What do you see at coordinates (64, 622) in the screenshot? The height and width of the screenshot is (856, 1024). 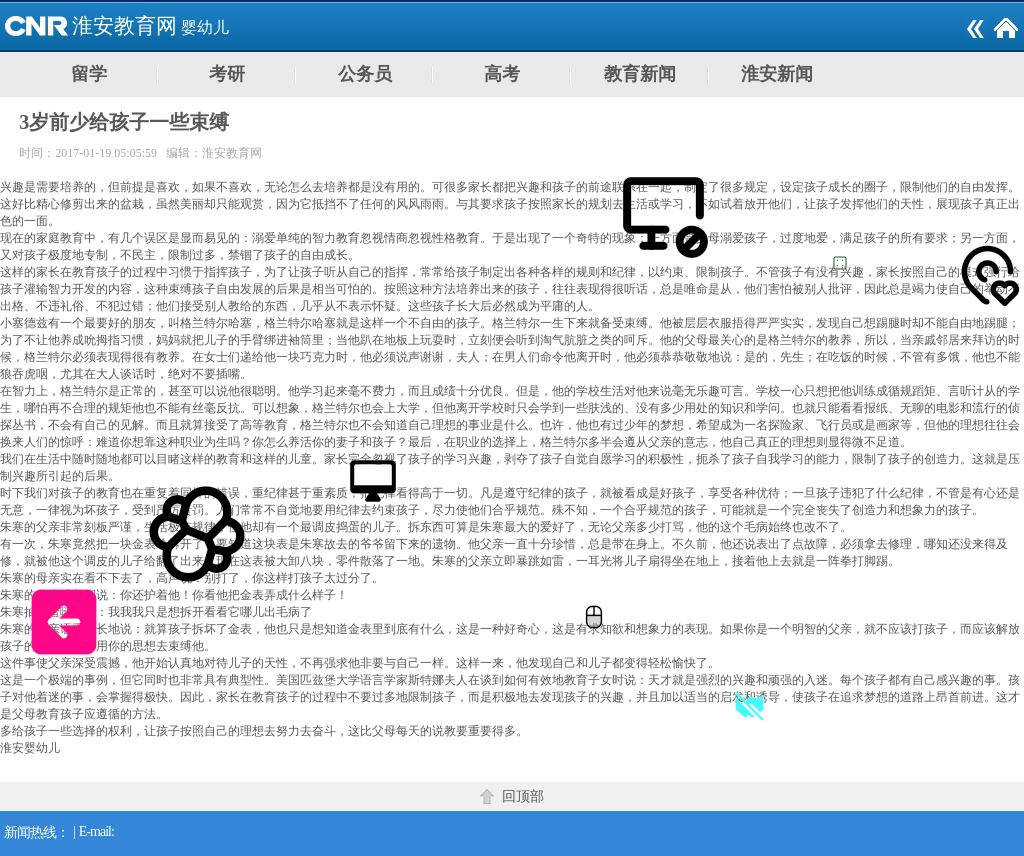 I see `go back to the previous screen` at bounding box center [64, 622].